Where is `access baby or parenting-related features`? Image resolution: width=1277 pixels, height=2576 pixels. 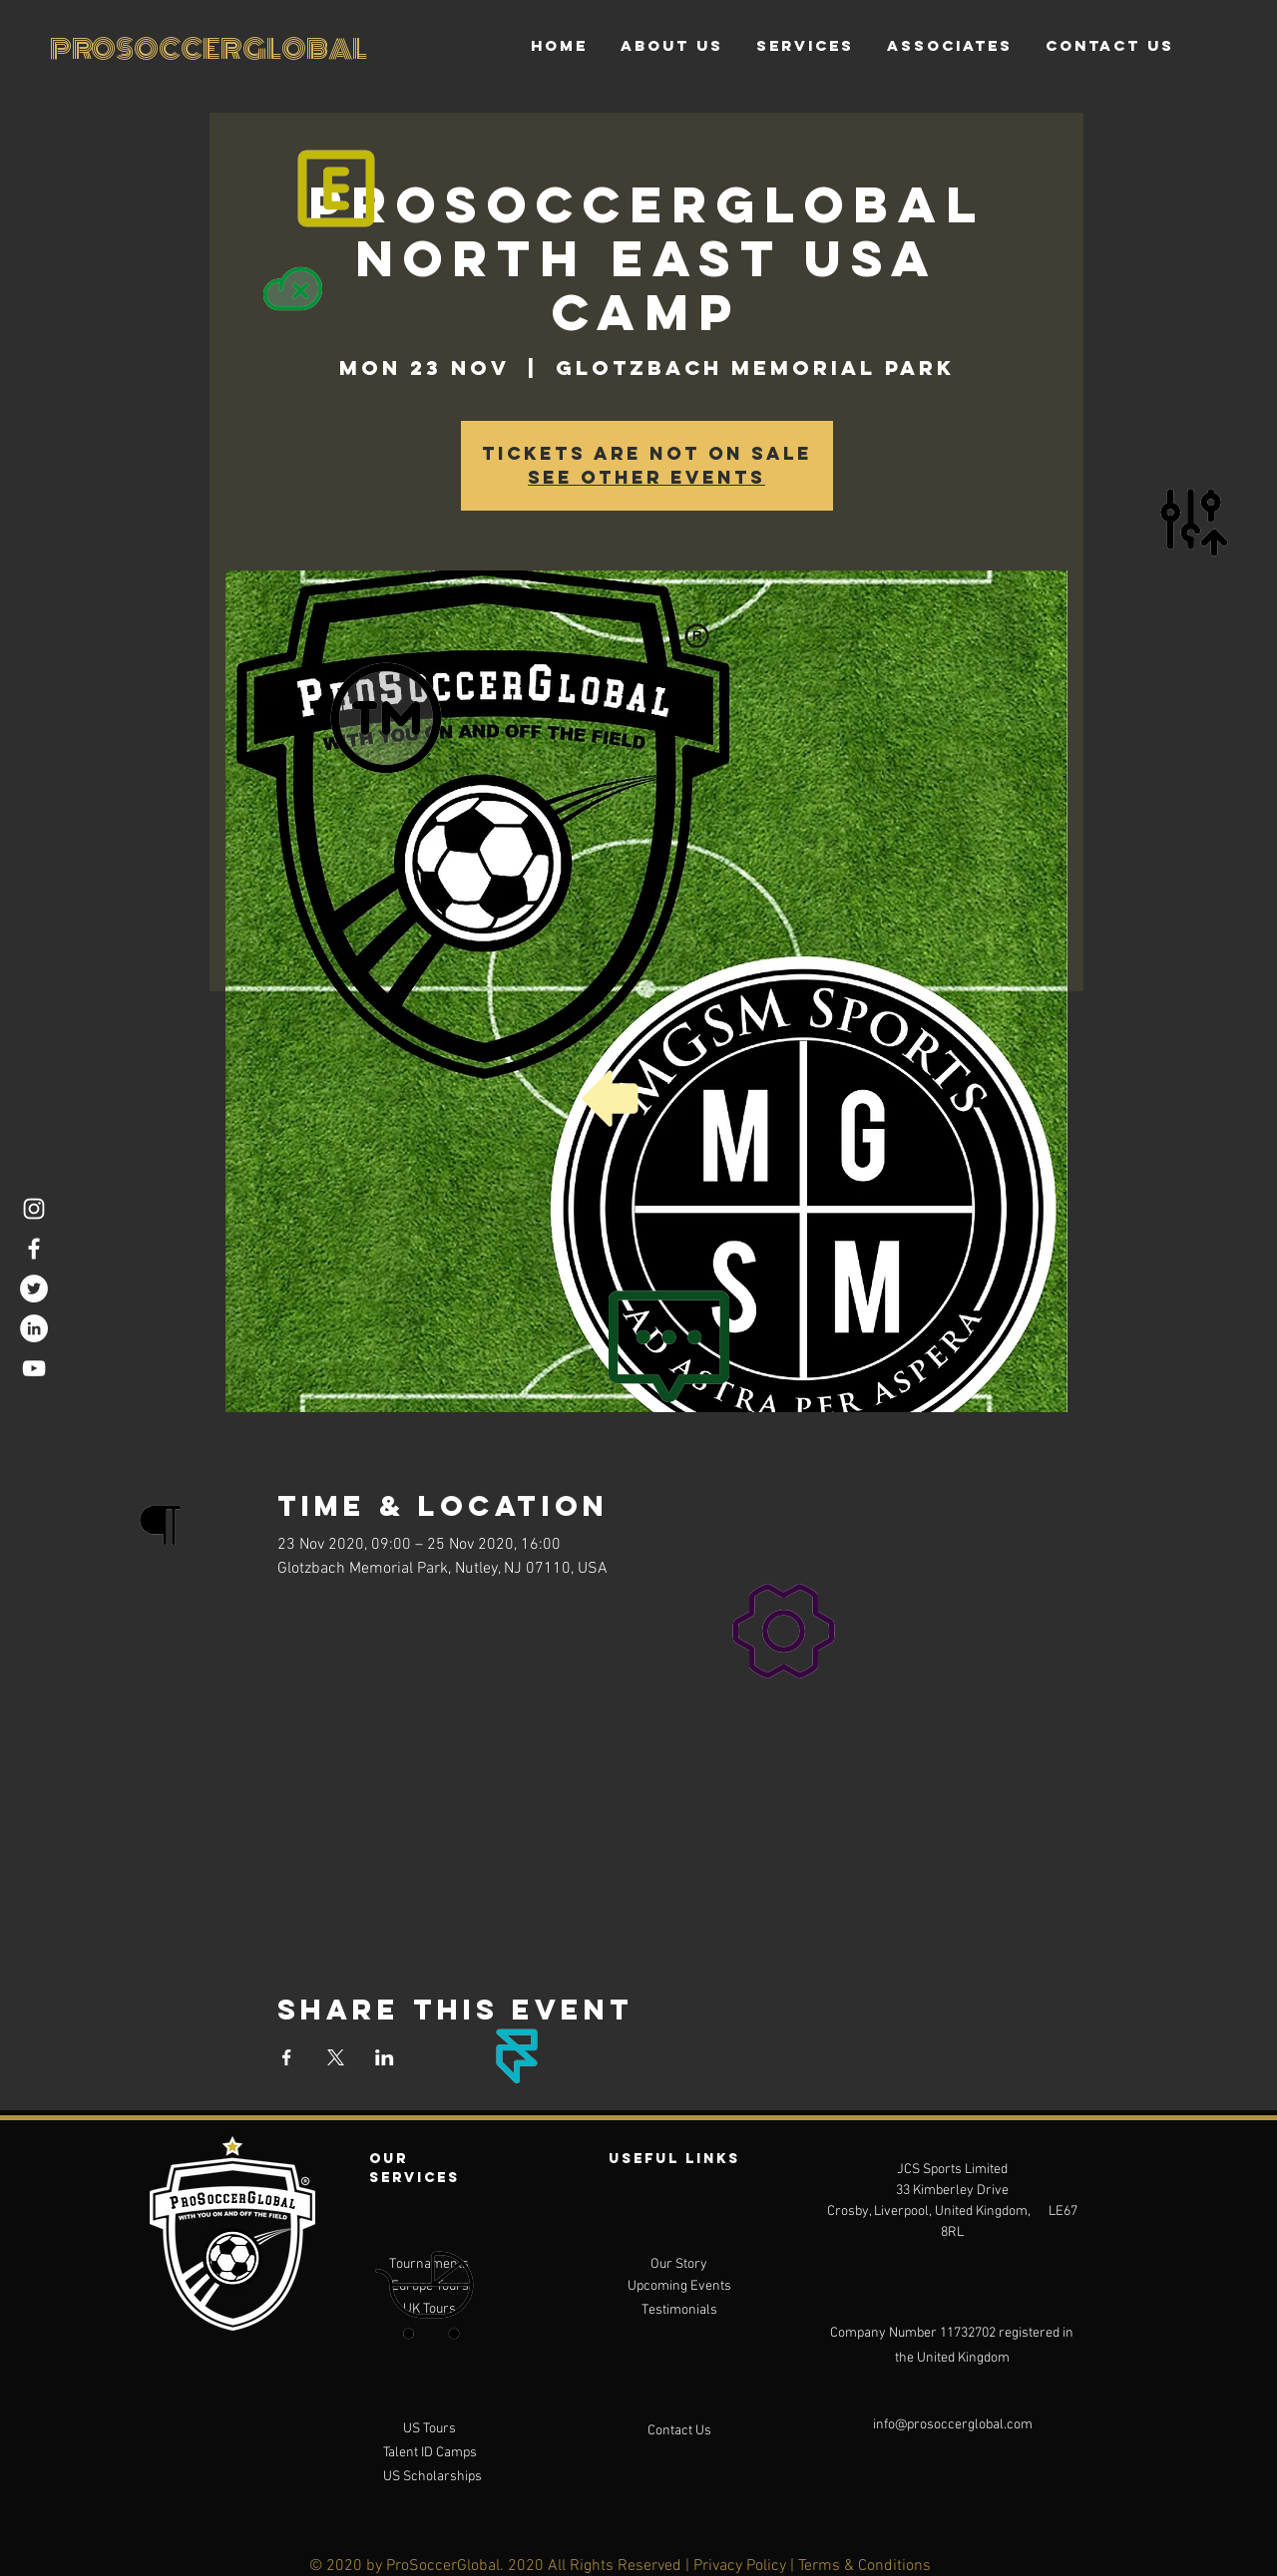 access baby or parenting-related features is located at coordinates (426, 2292).